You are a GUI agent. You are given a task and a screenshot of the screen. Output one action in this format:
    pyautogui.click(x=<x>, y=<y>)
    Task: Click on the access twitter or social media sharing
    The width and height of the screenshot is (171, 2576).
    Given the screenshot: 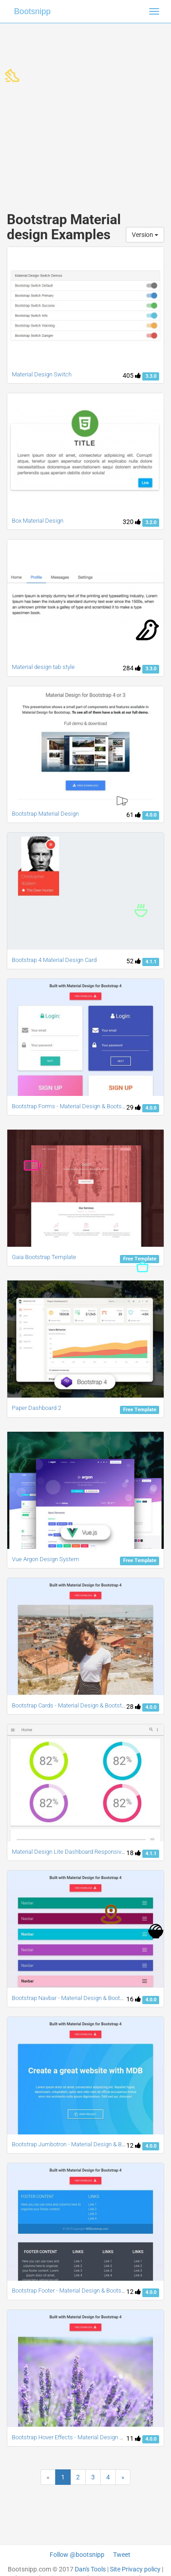 What is the action you would take?
    pyautogui.click(x=148, y=631)
    